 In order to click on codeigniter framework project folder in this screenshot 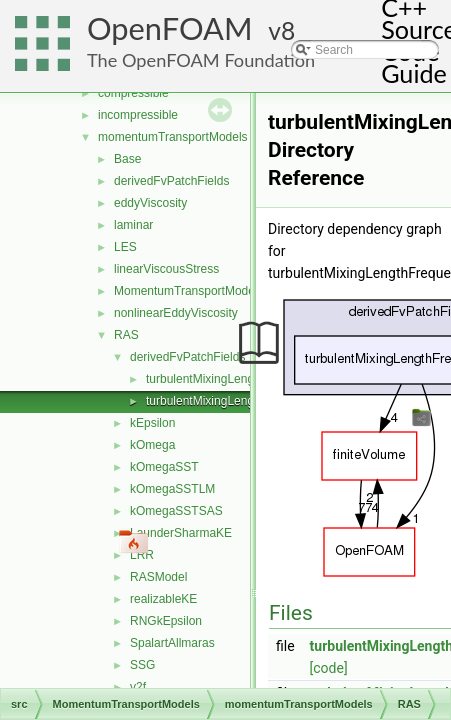, I will do `click(133, 542)`.